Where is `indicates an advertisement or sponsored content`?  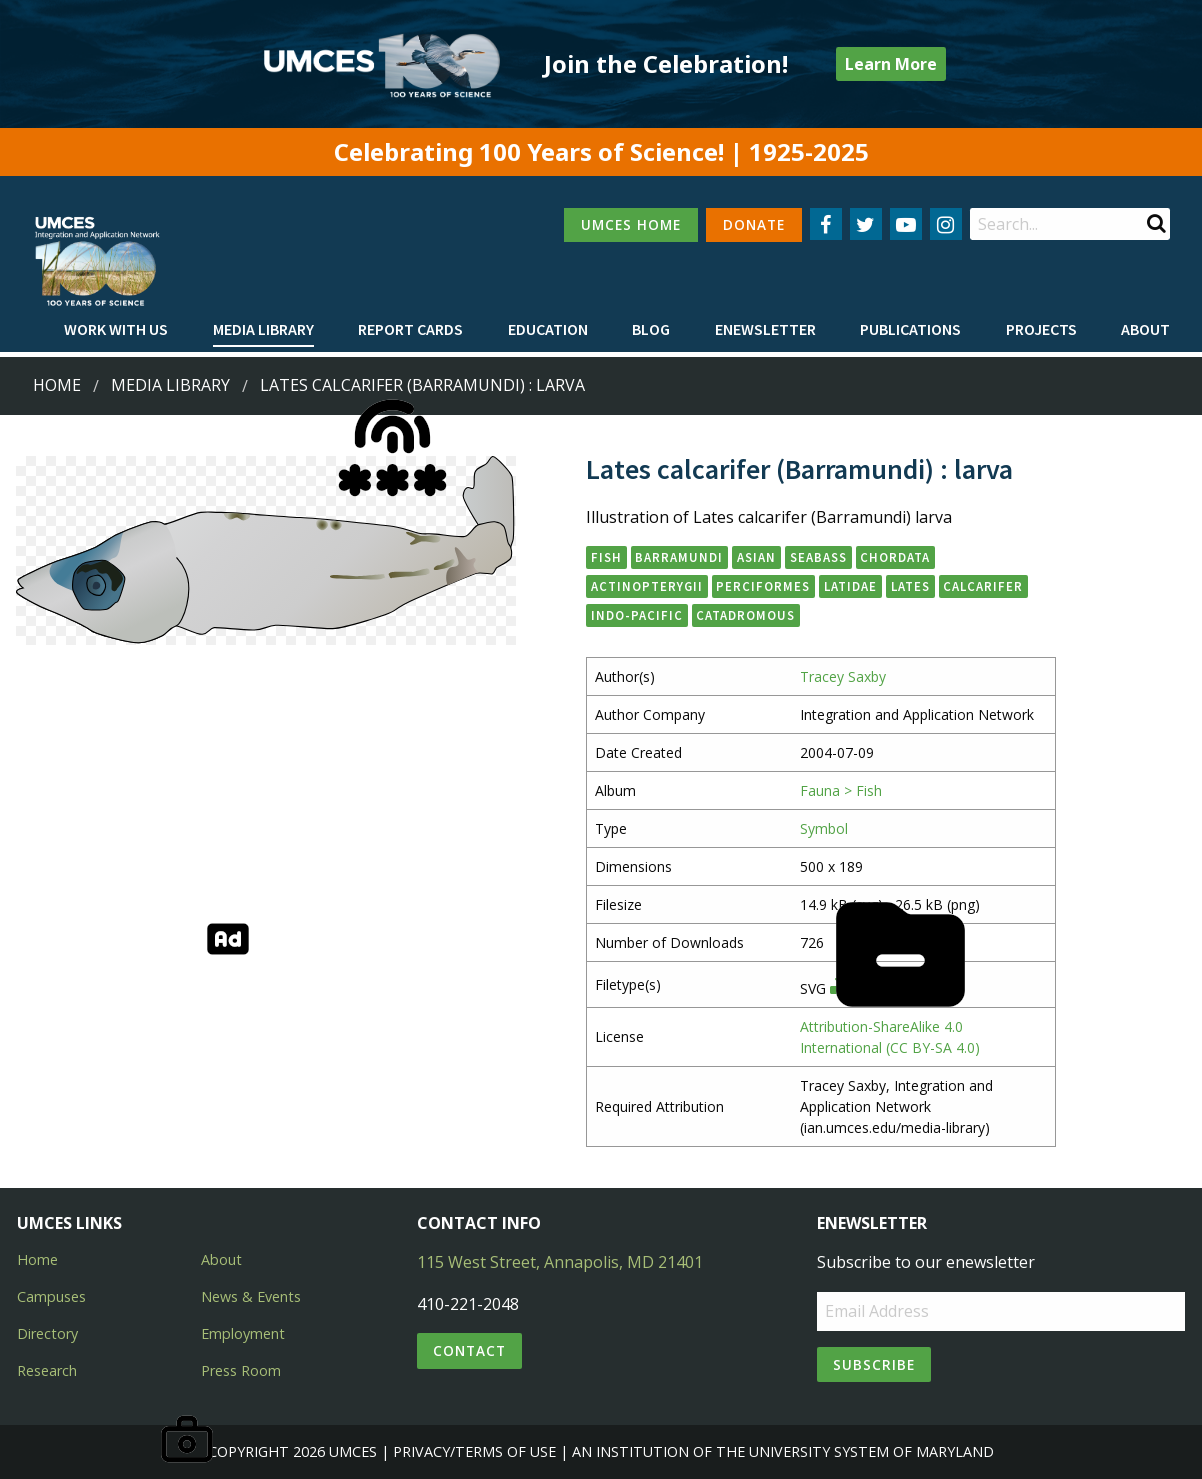 indicates an advertisement or sponsored content is located at coordinates (228, 939).